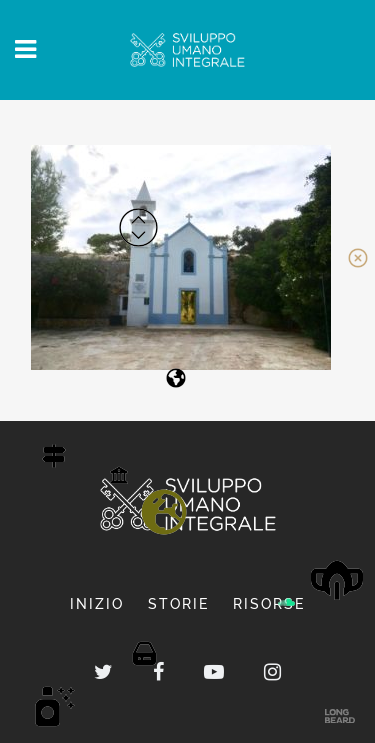 Image resolution: width=375 pixels, height=743 pixels. I want to click on access local storage or hard drive, so click(144, 653).